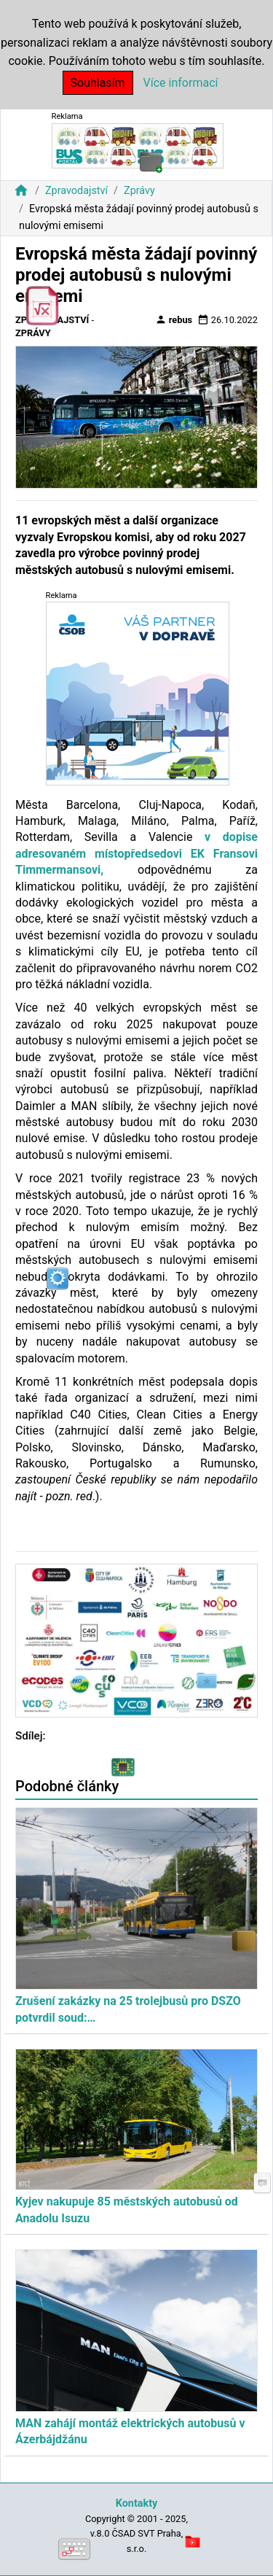 The image size is (273, 2576). I want to click on open your bookmarked files folder, so click(207, 1680).